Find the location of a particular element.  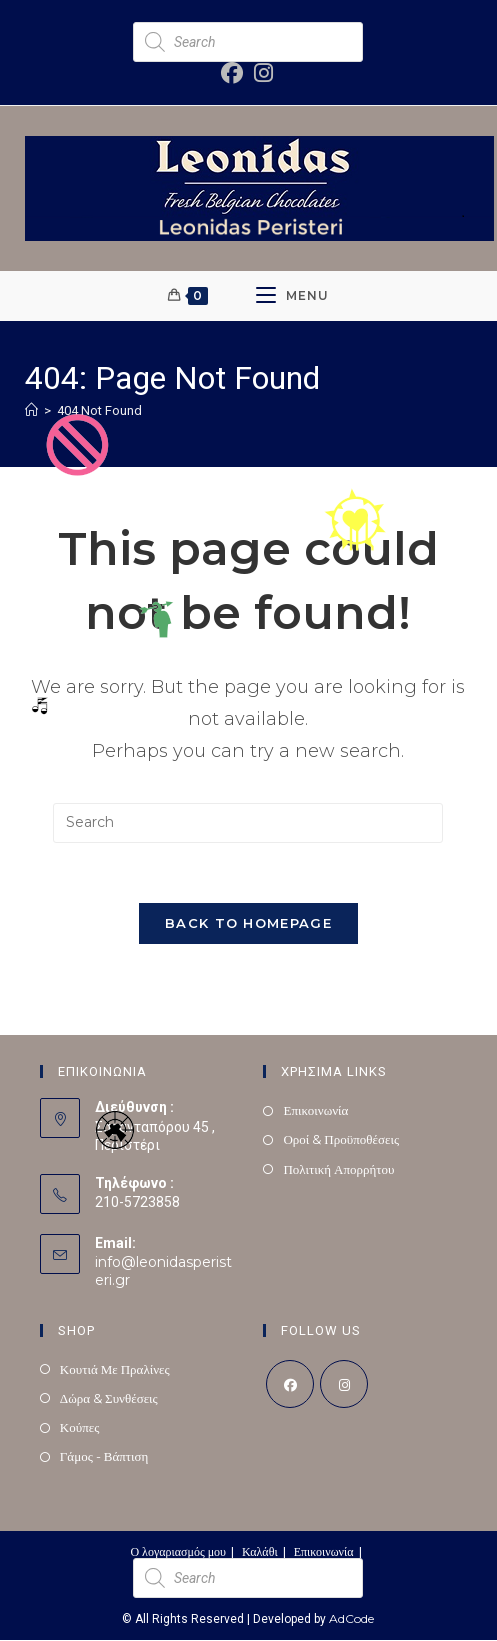

indicates a critical hit or headshot in gameplay is located at coordinates (157, 619).